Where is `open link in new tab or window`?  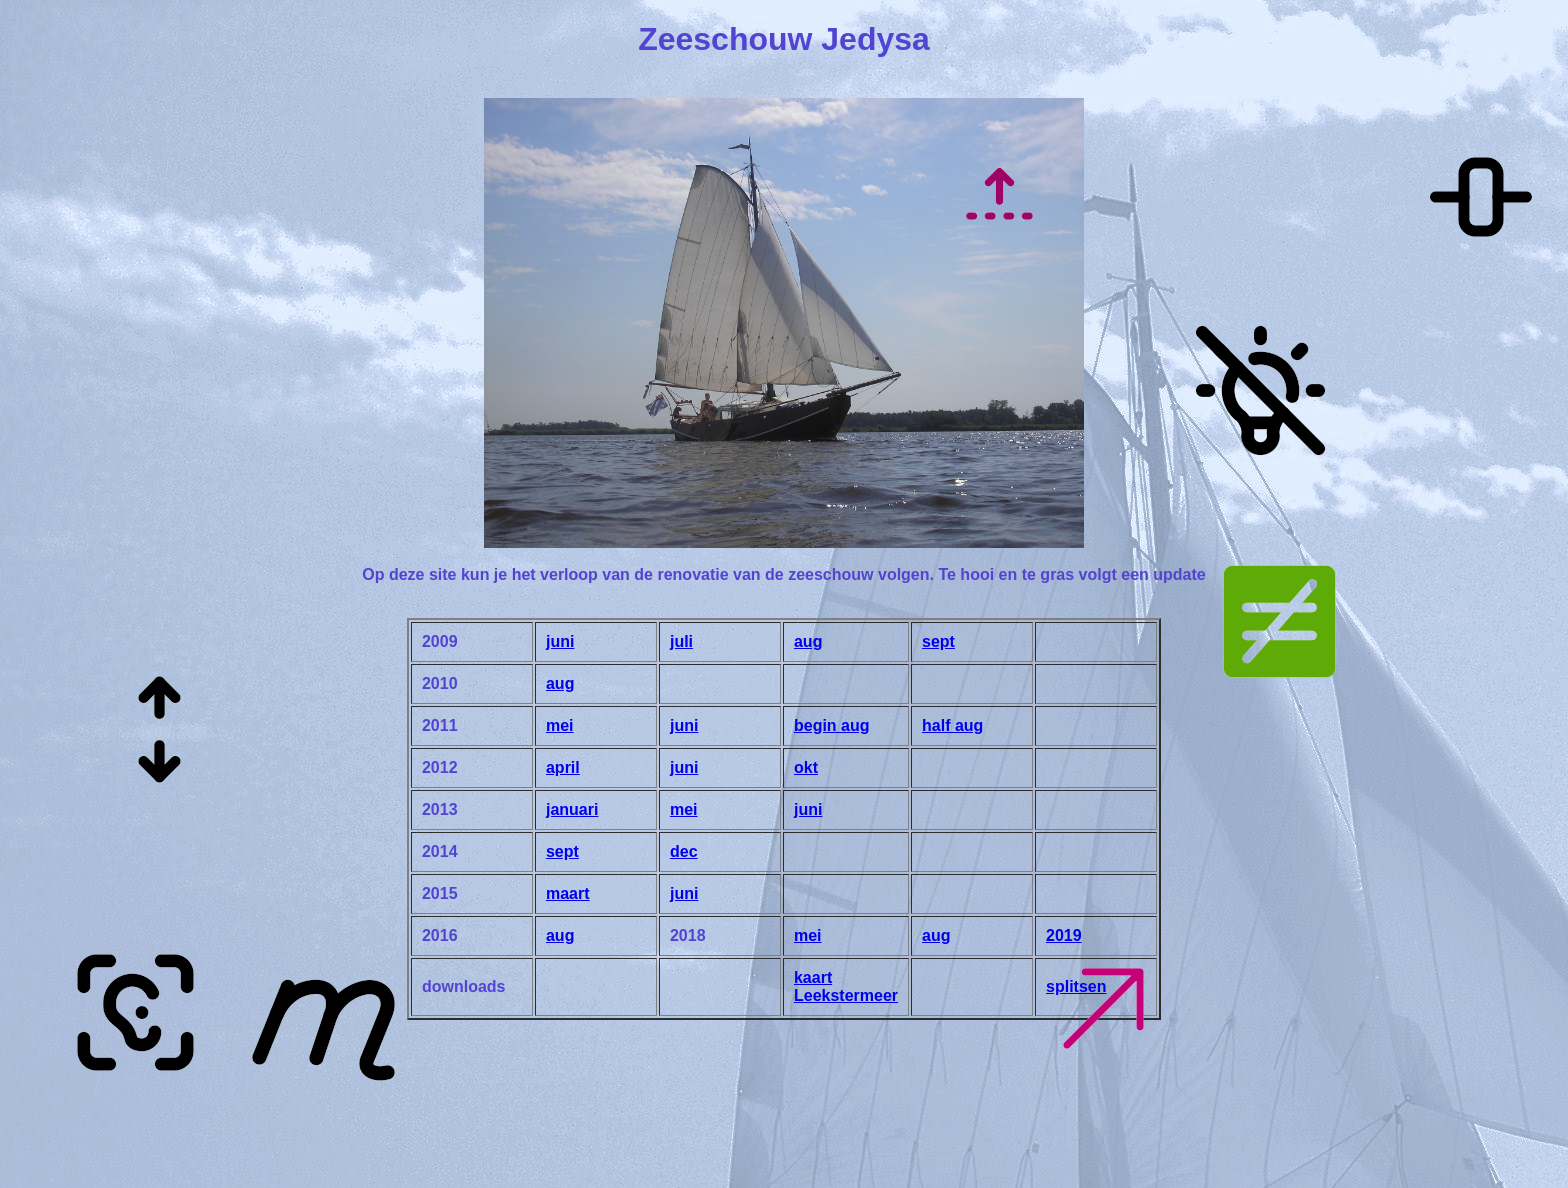 open link in new tab or window is located at coordinates (1103, 1008).